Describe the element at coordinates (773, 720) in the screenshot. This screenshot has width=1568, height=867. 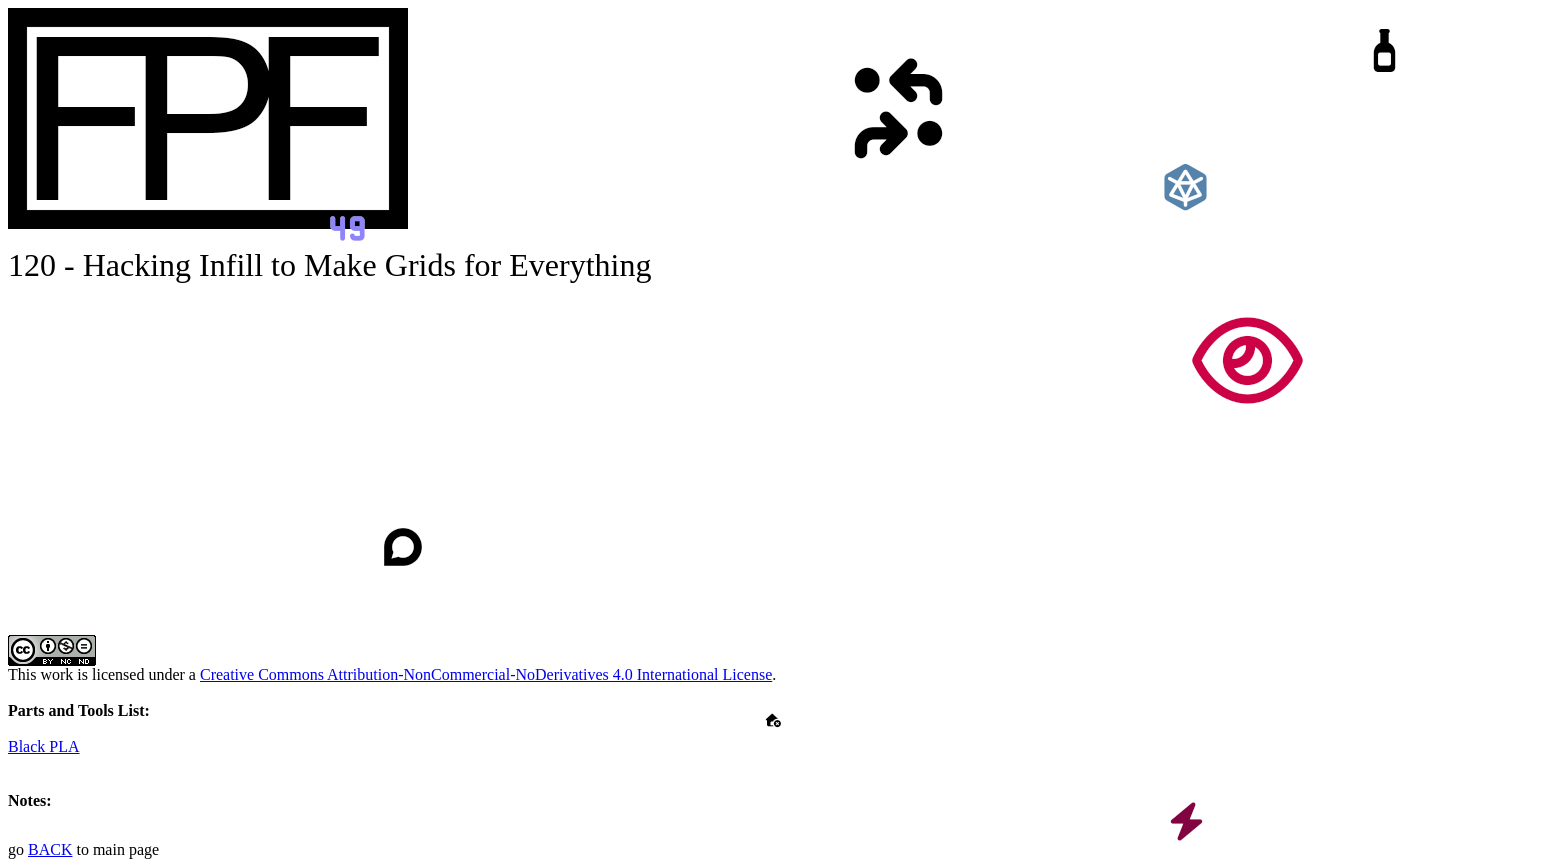
I see `remove a saved home address` at that location.